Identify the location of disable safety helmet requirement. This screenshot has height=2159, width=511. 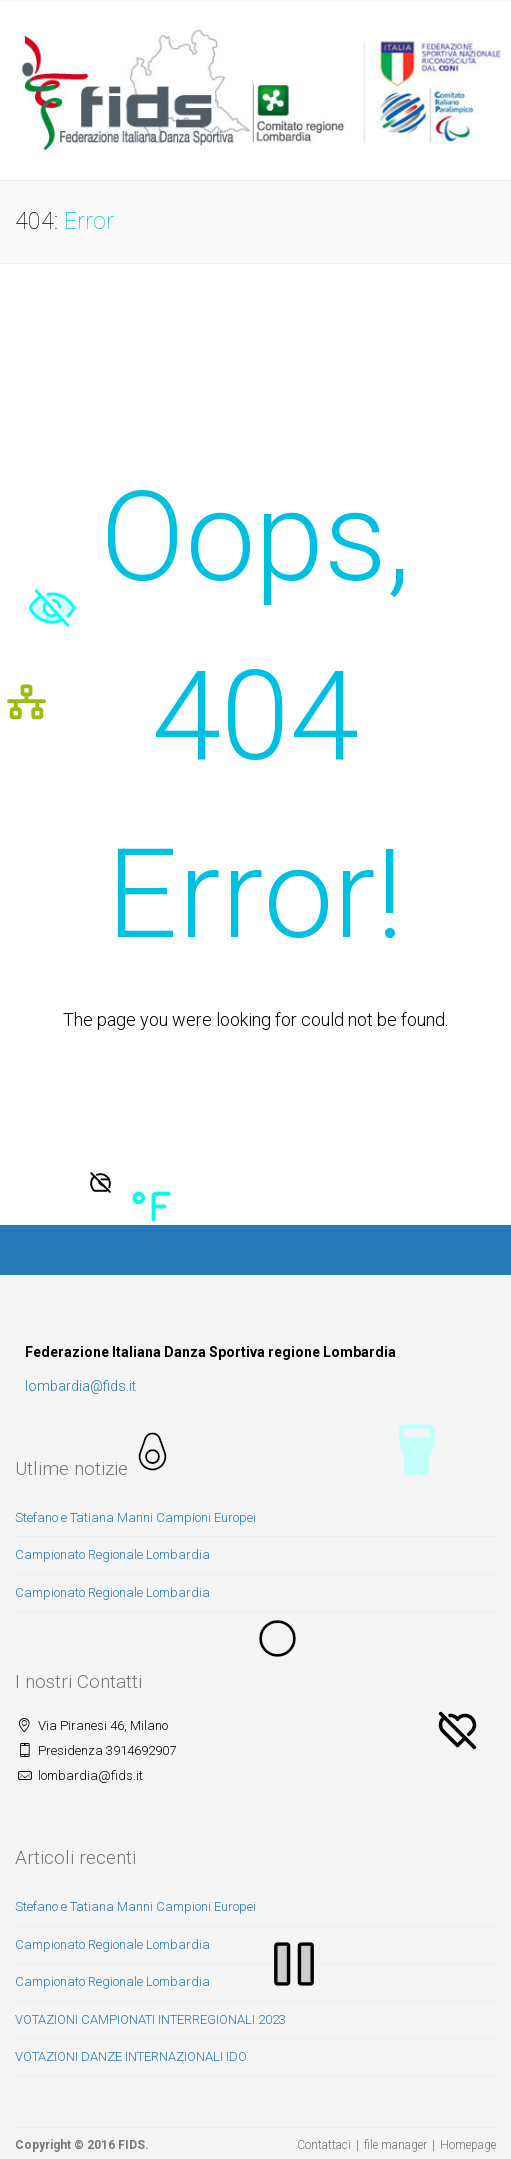
(100, 1182).